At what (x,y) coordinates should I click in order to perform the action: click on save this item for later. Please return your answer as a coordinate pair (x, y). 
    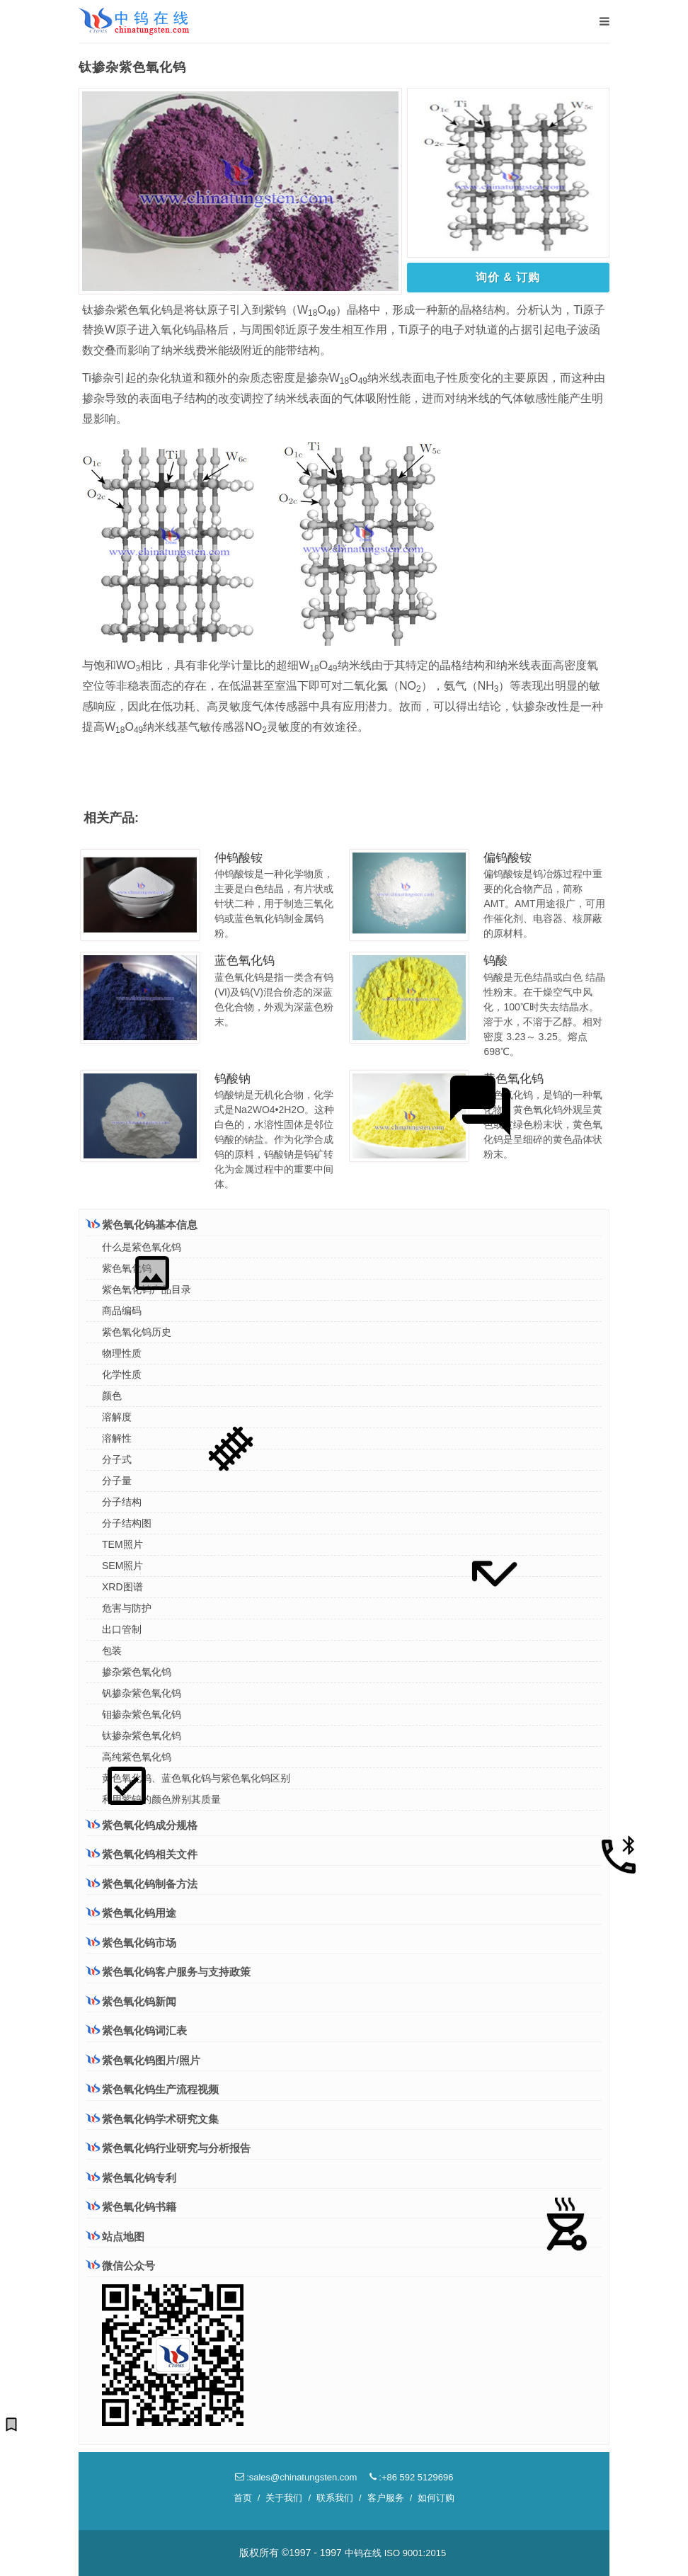
    Looking at the image, I should click on (11, 2424).